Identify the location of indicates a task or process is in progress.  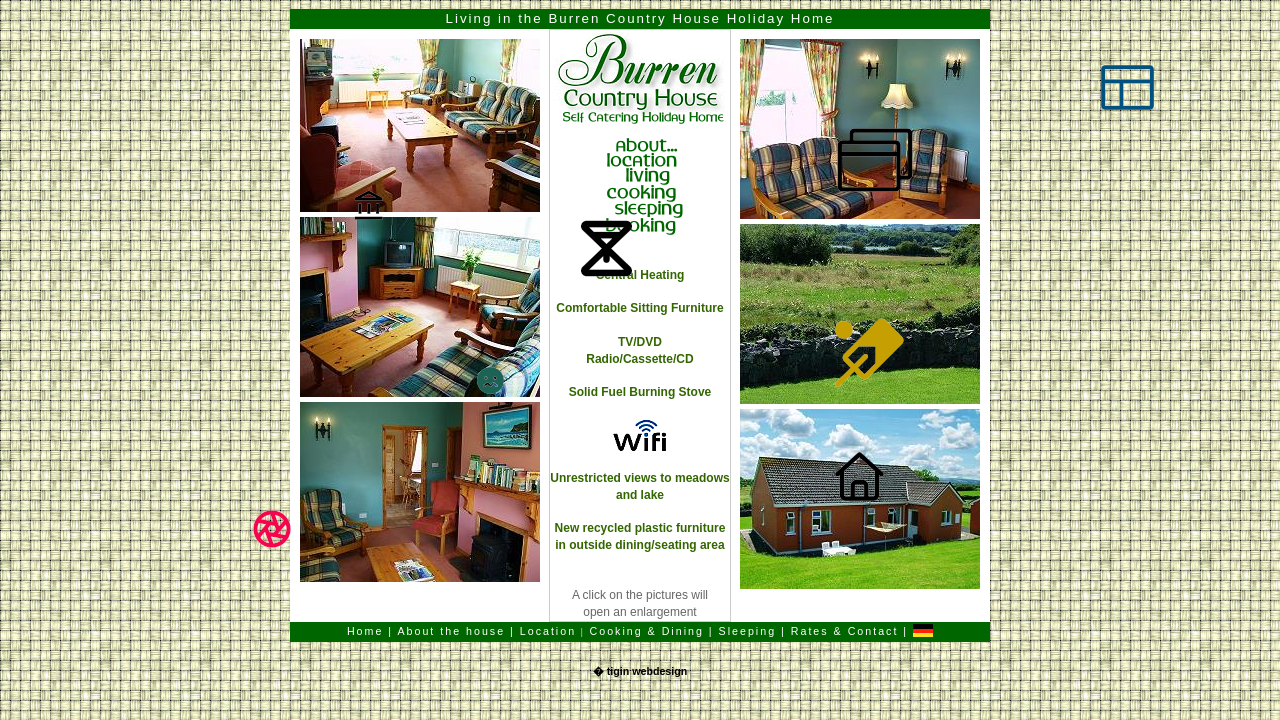
(606, 248).